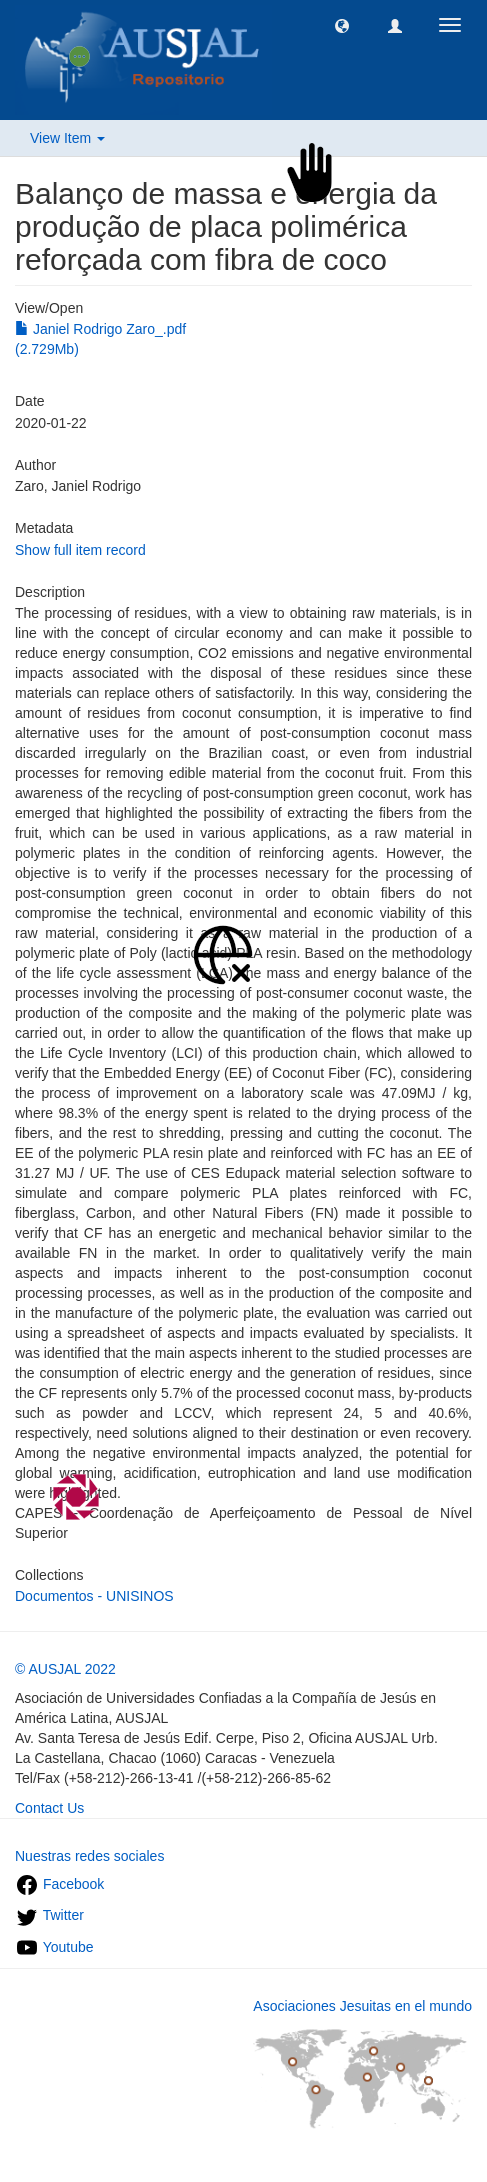  I want to click on adjust camera aperture settings, so click(76, 1497).